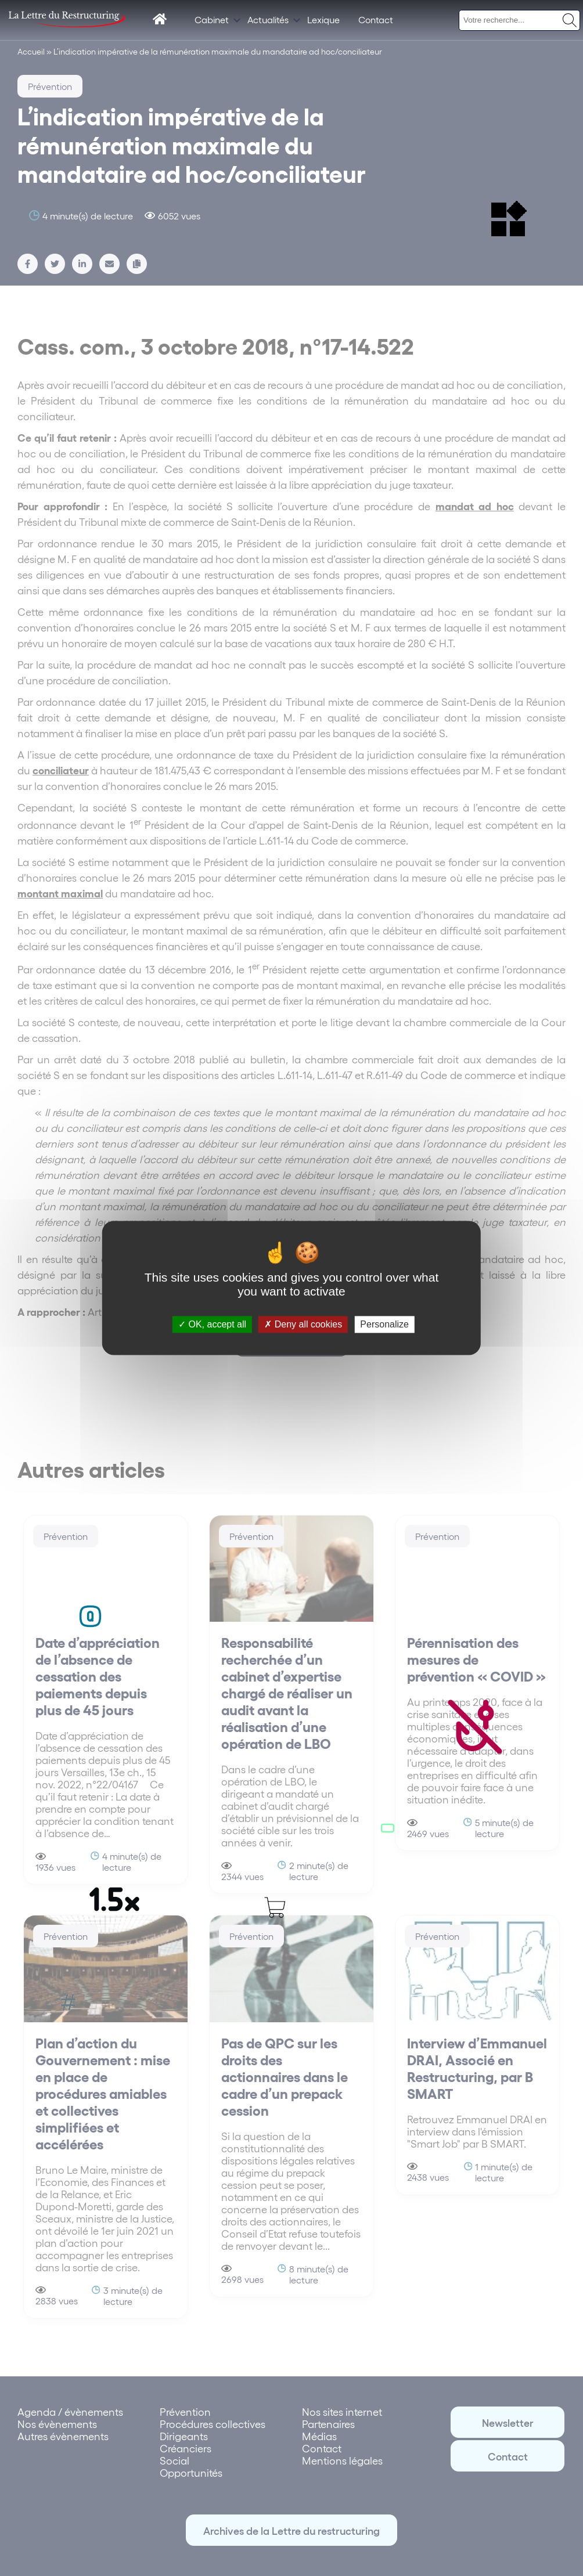  I want to click on indicates a Q key or keyboard shortcut, so click(90, 1616).